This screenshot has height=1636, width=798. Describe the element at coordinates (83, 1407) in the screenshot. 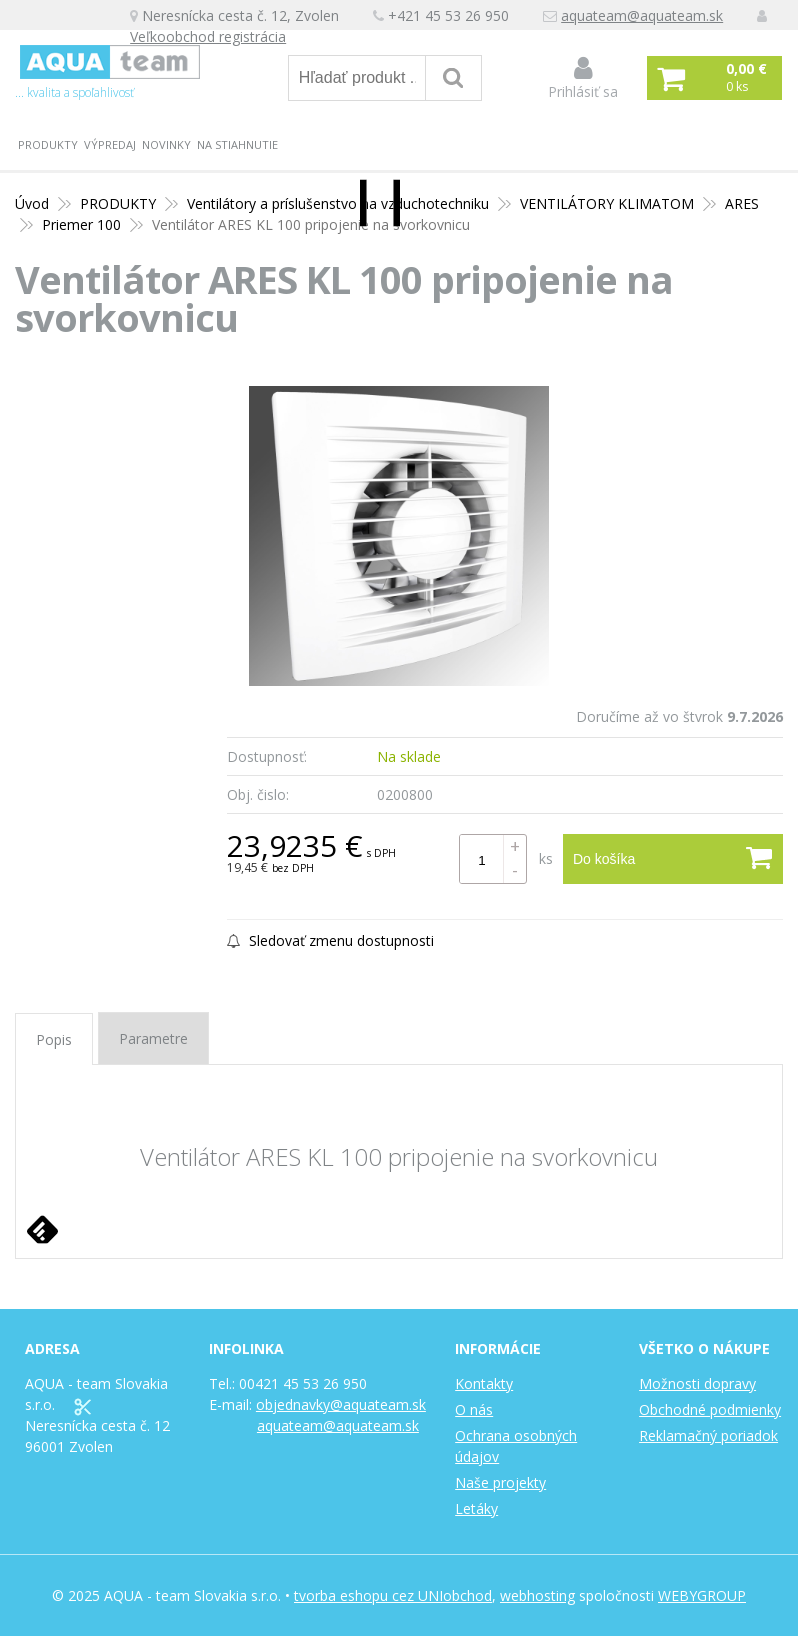

I see `cut selected content` at that location.